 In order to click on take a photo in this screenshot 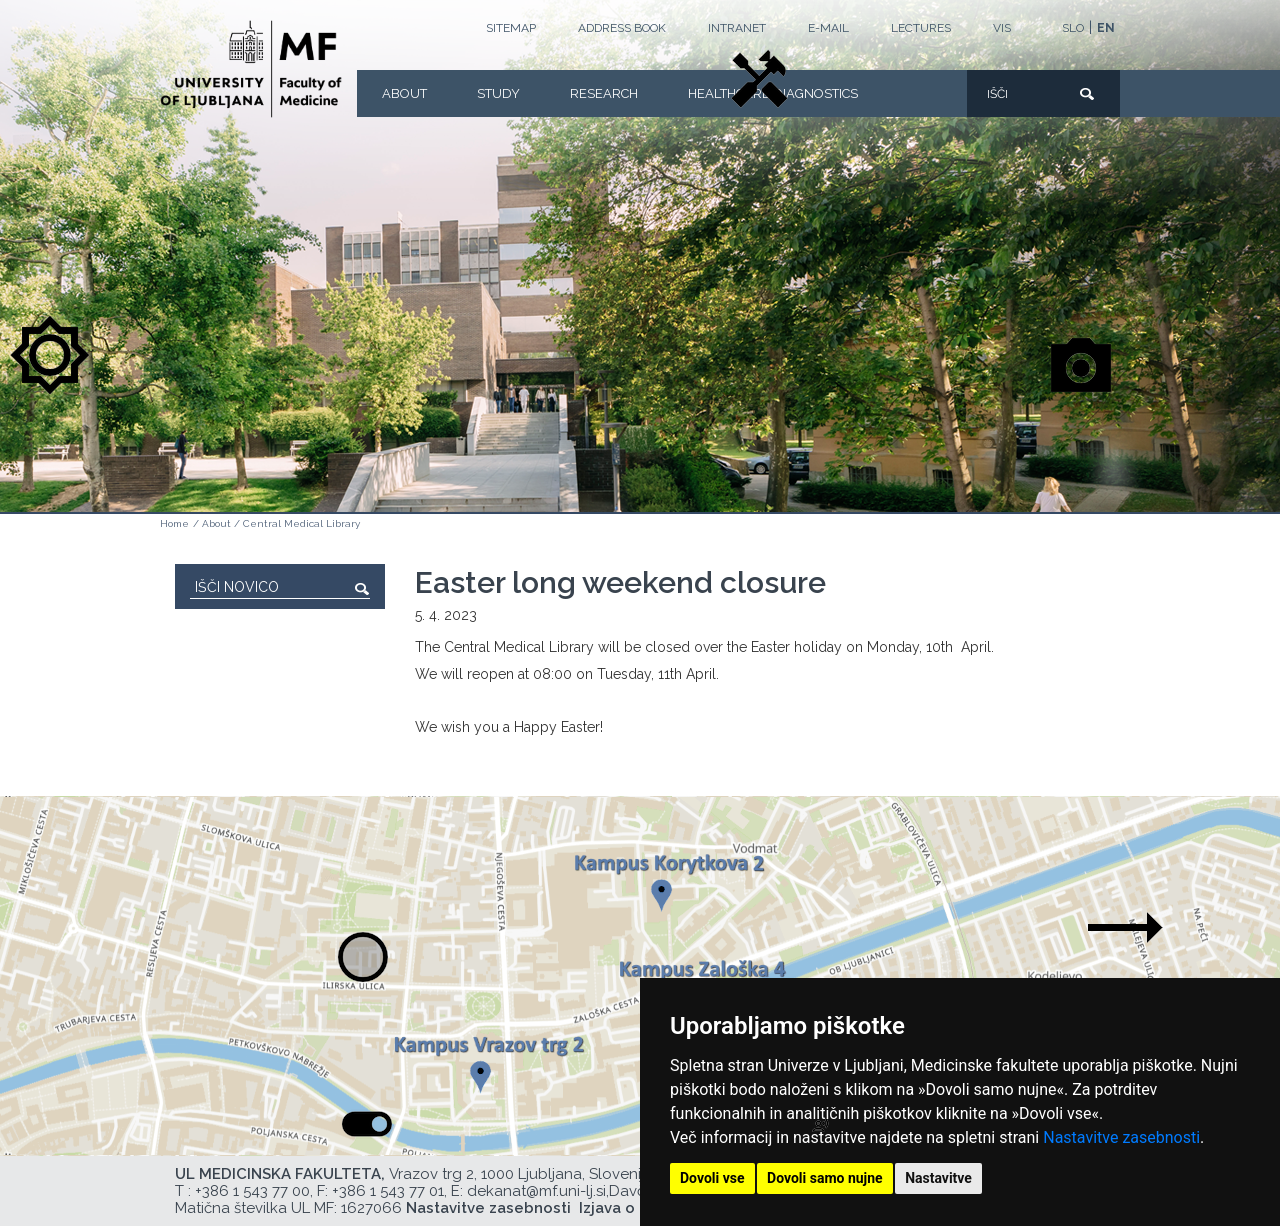, I will do `click(1081, 368)`.